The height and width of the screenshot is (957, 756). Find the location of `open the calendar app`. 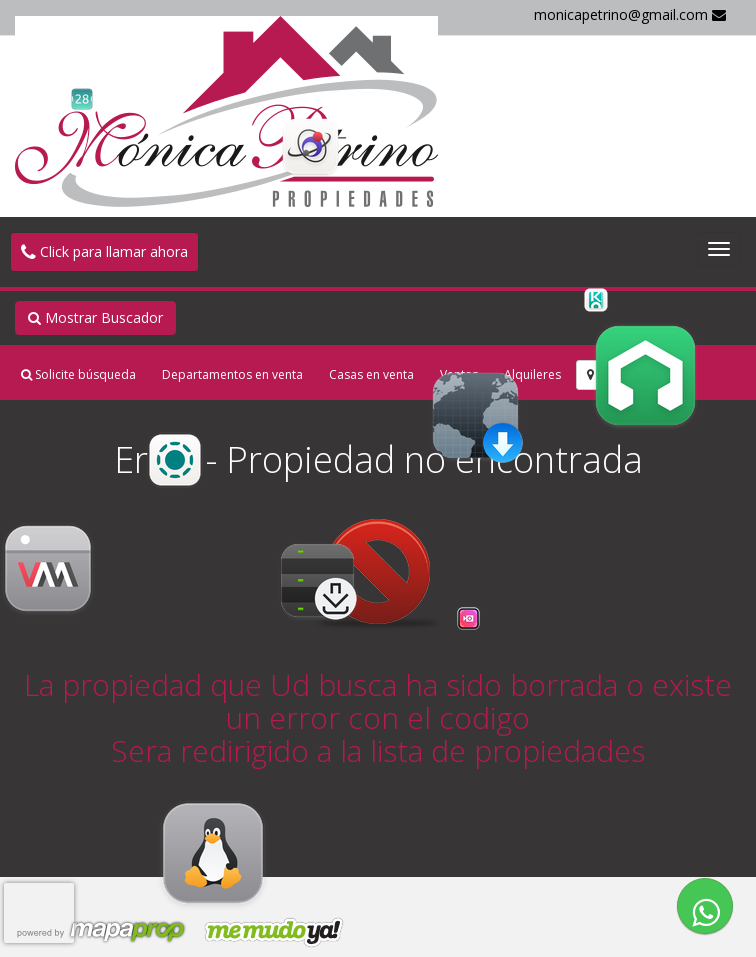

open the calendar app is located at coordinates (82, 99).